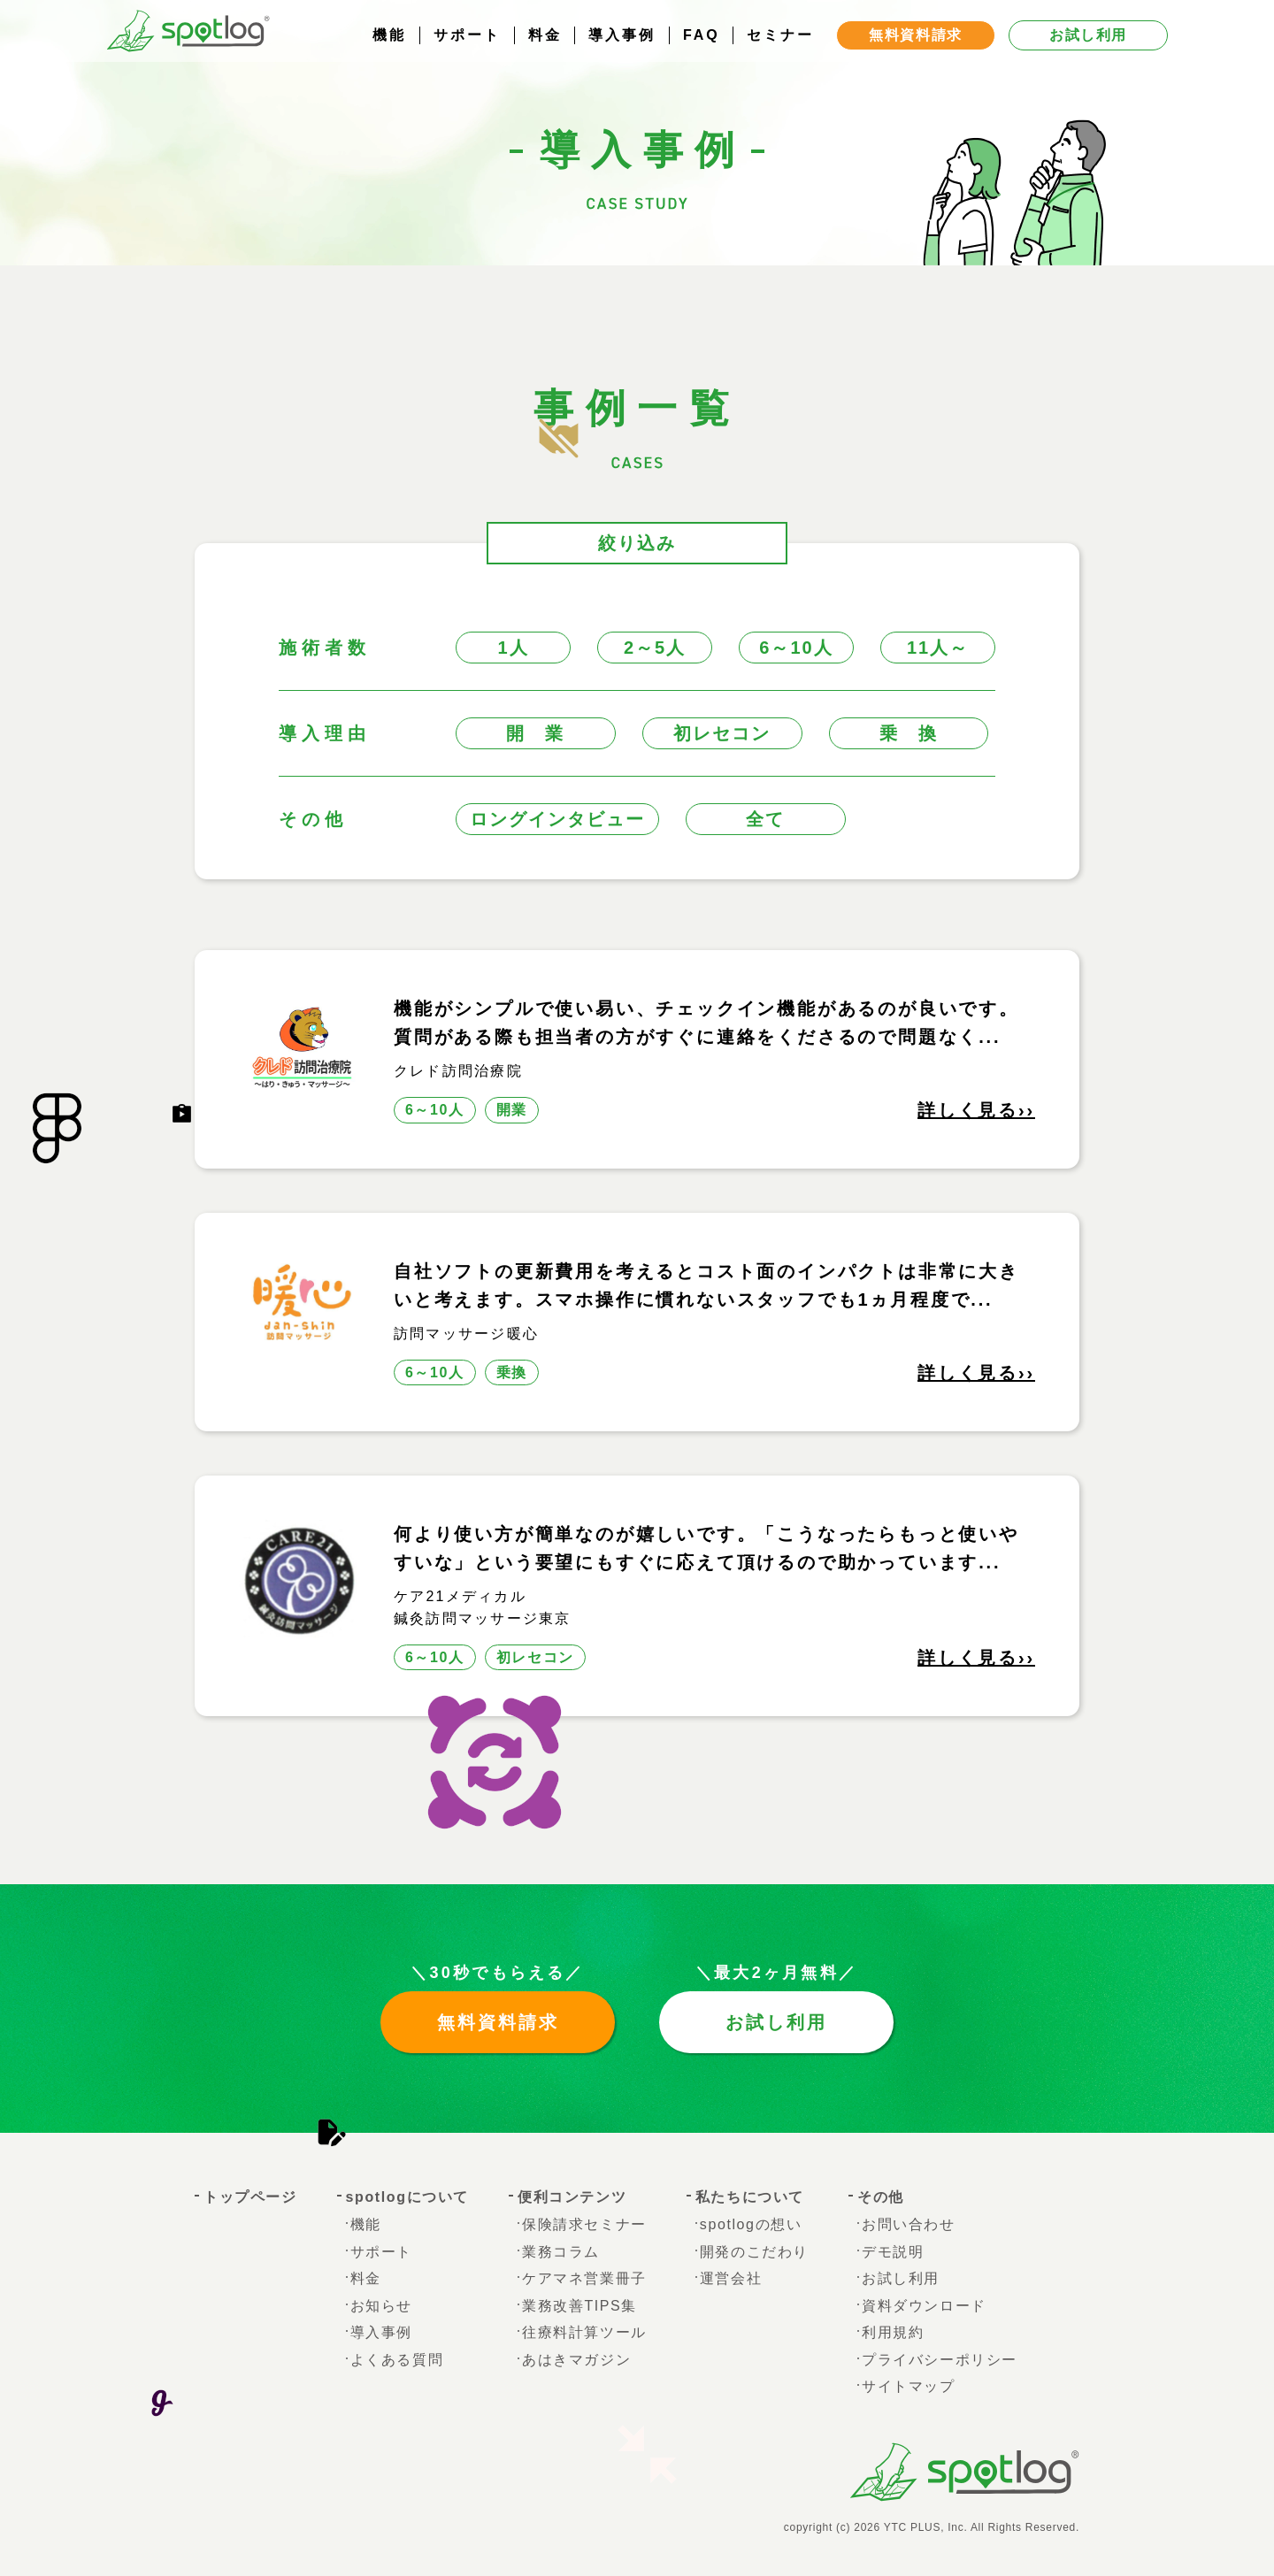 This screenshot has height=2576, width=1274. What do you see at coordinates (331, 2132) in the screenshot?
I see `edit this document` at bounding box center [331, 2132].